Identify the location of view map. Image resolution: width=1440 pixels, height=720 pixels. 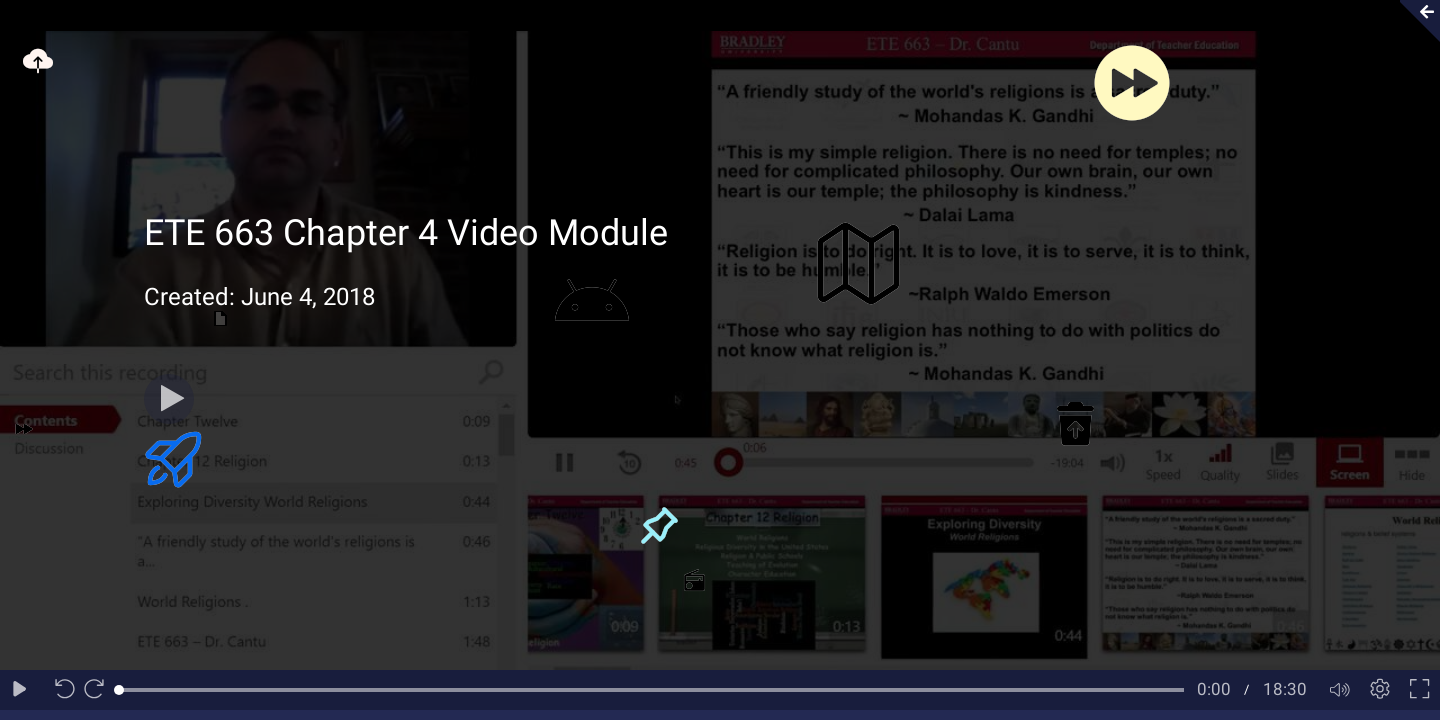
(858, 263).